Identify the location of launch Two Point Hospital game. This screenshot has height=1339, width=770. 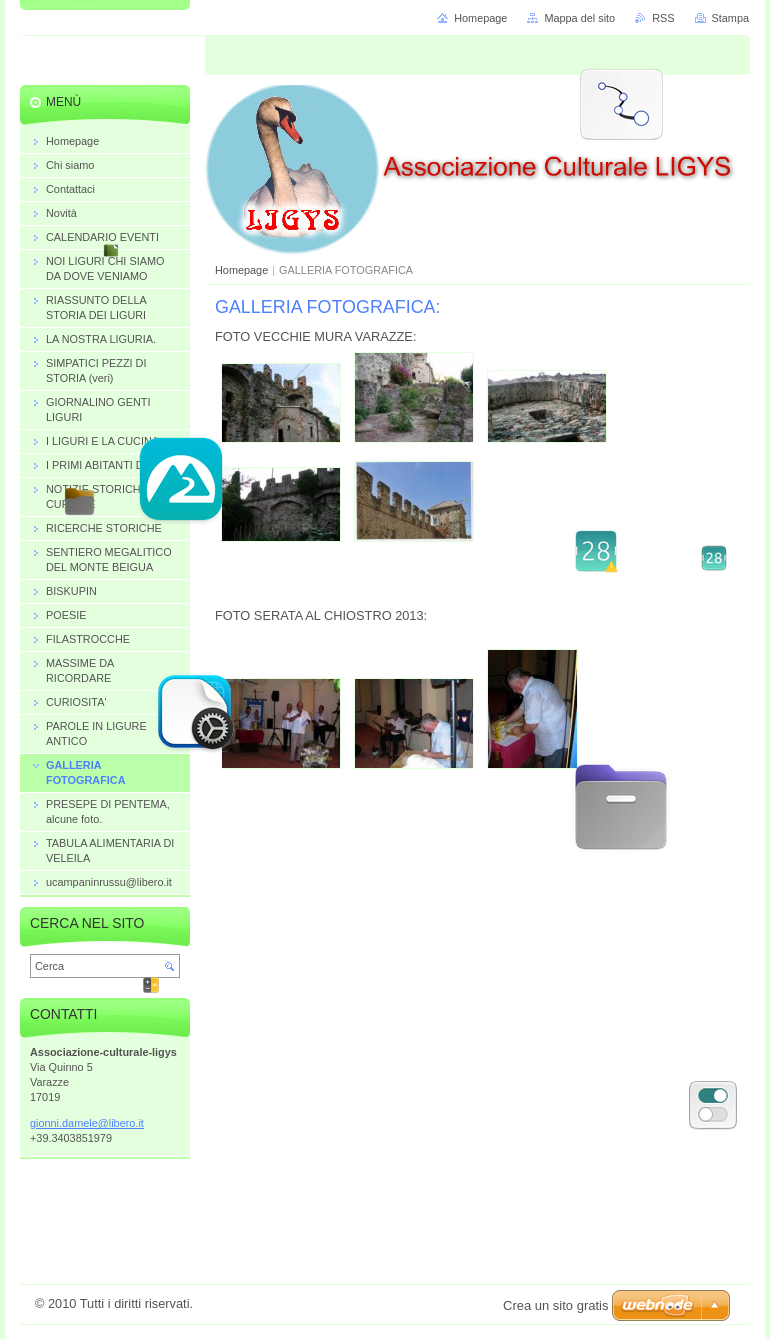
(181, 479).